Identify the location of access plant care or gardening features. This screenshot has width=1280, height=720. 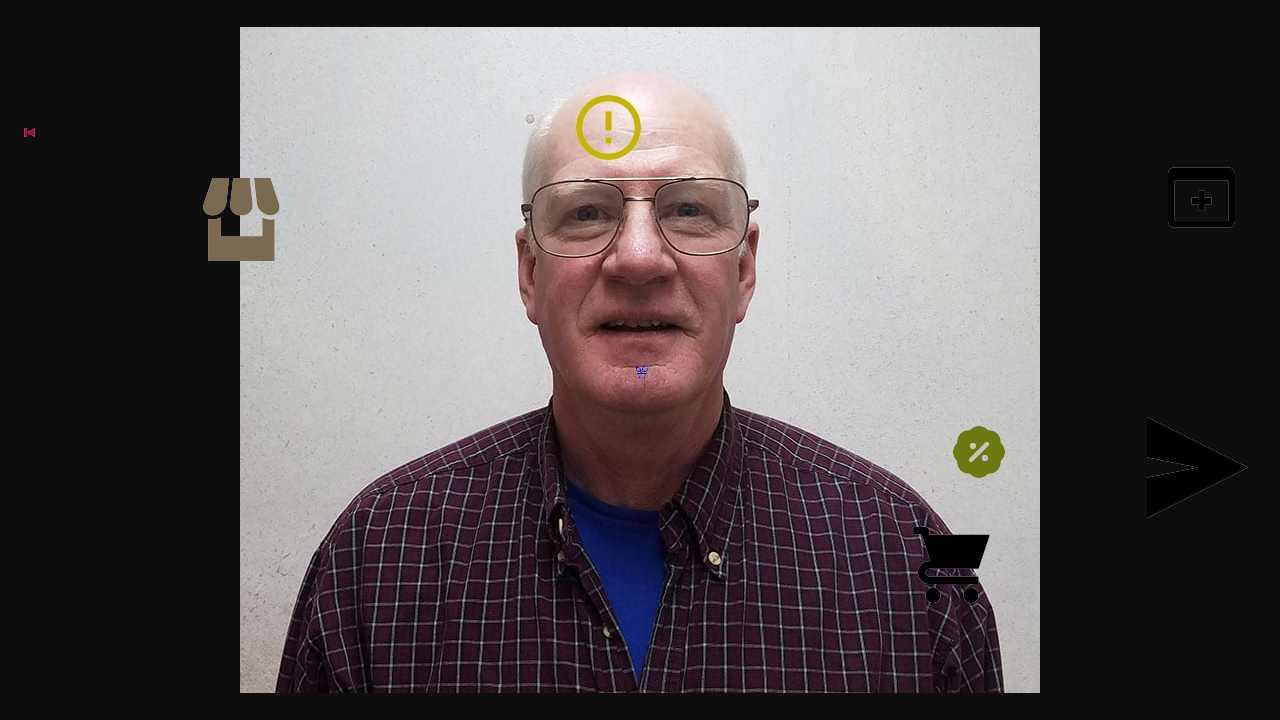
(642, 372).